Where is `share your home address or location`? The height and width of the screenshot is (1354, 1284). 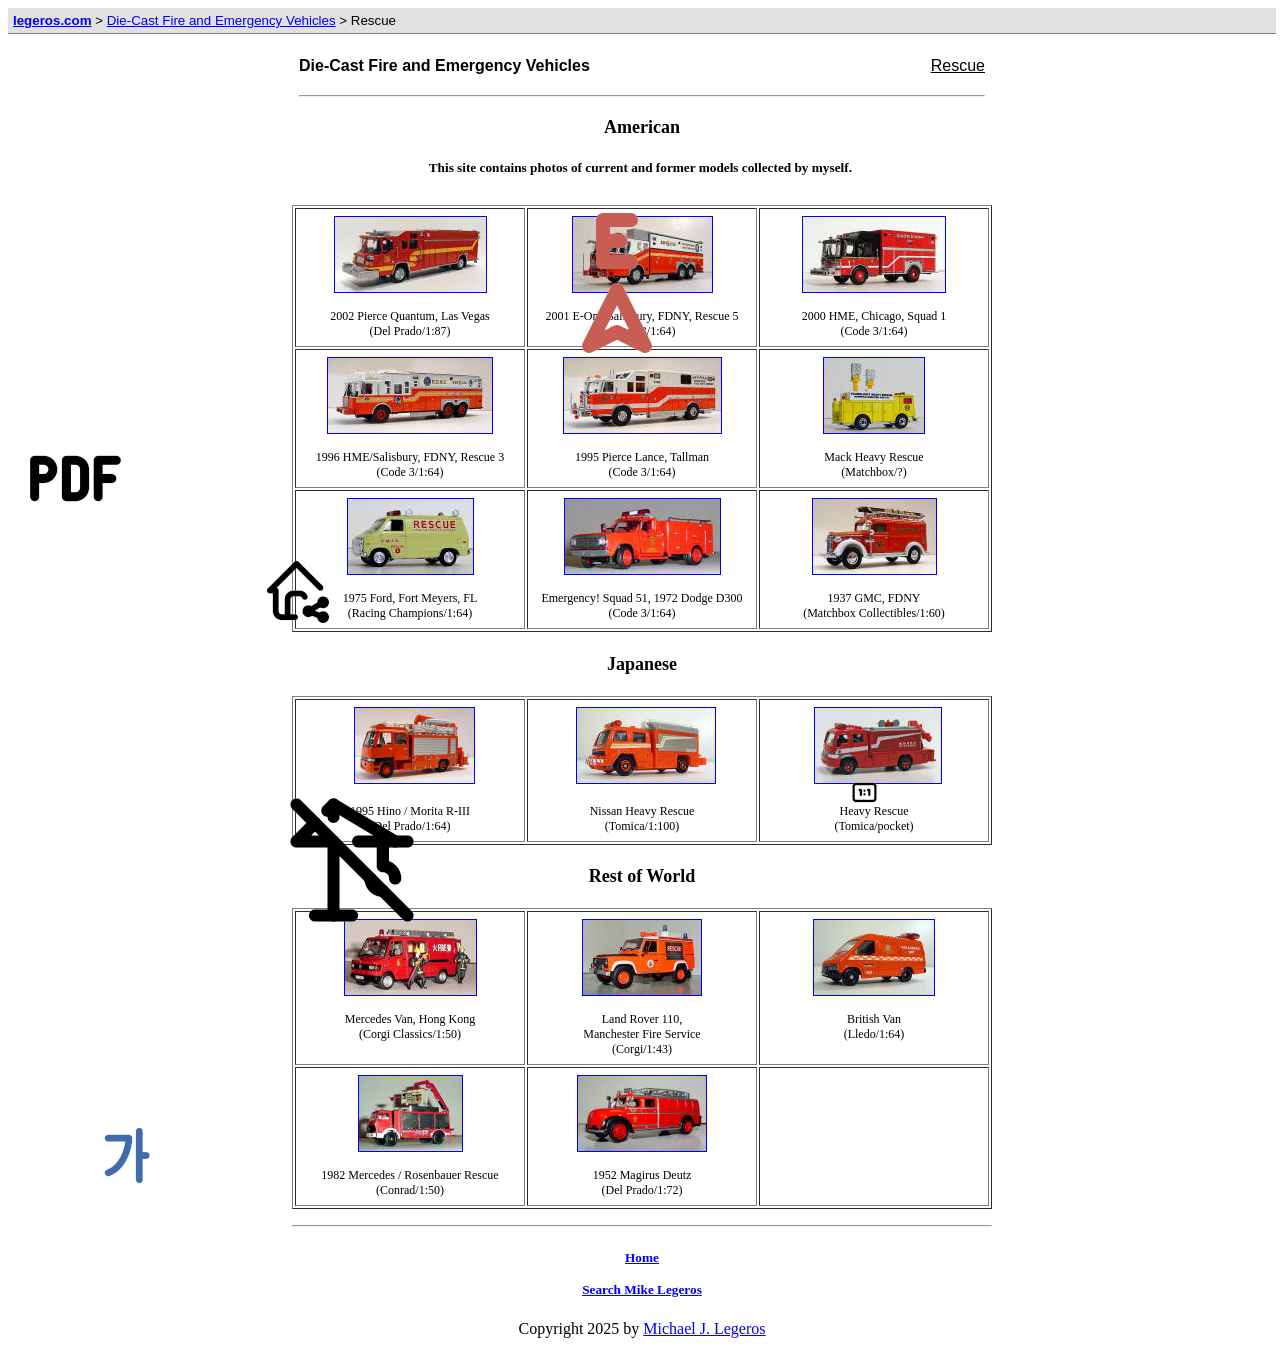
share your home address or location is located at coordinates (296, 590).